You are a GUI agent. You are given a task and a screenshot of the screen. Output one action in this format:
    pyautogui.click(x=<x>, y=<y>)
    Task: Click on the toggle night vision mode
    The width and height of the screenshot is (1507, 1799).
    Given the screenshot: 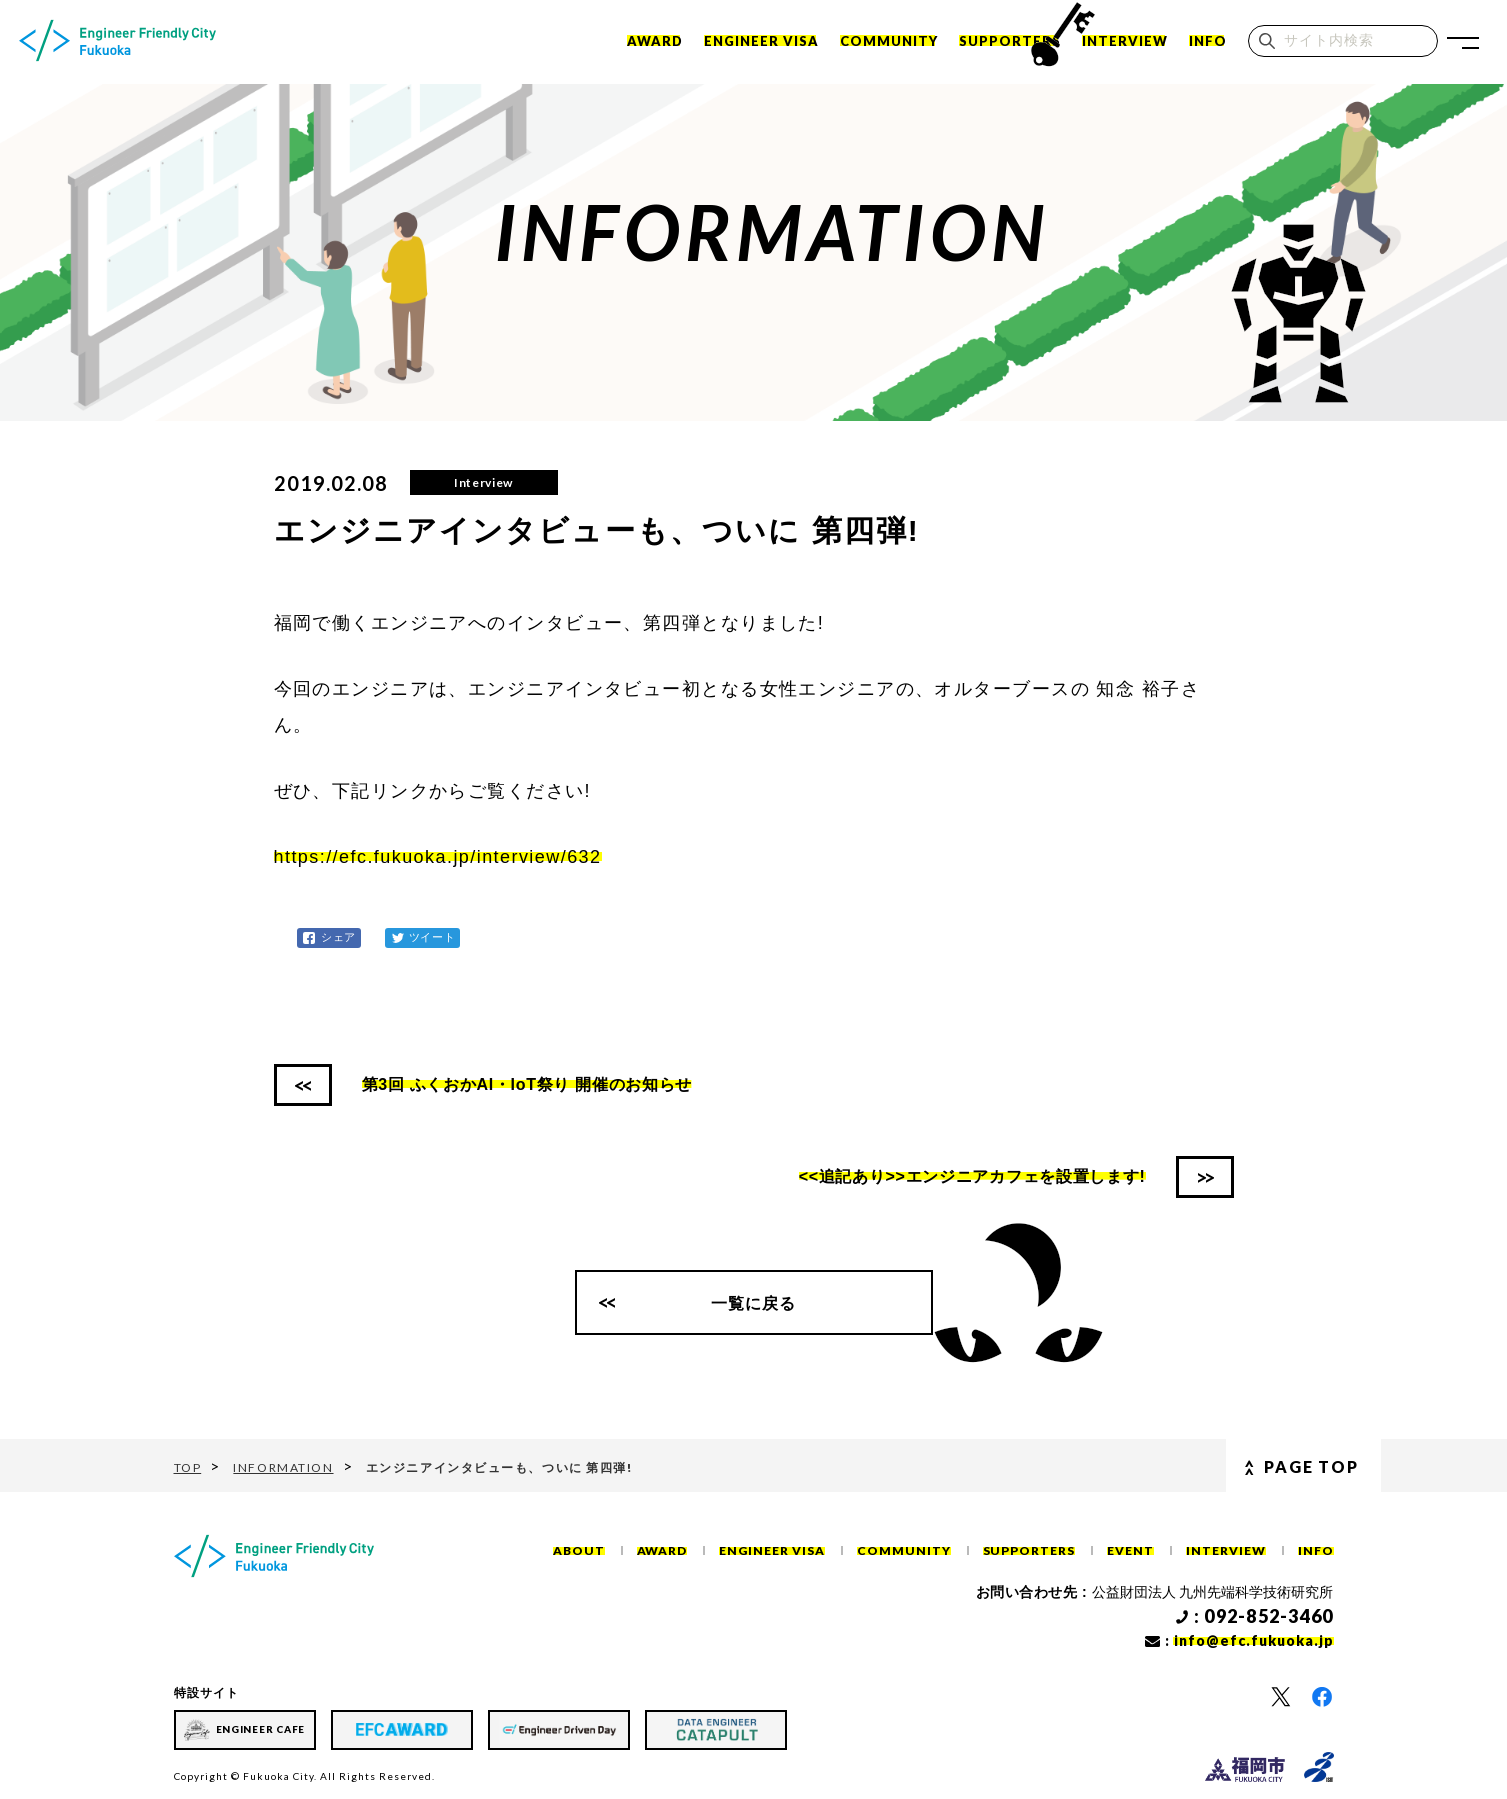 What is the action you would take?
    pyautogui.click(x=1018, y=1302)
    